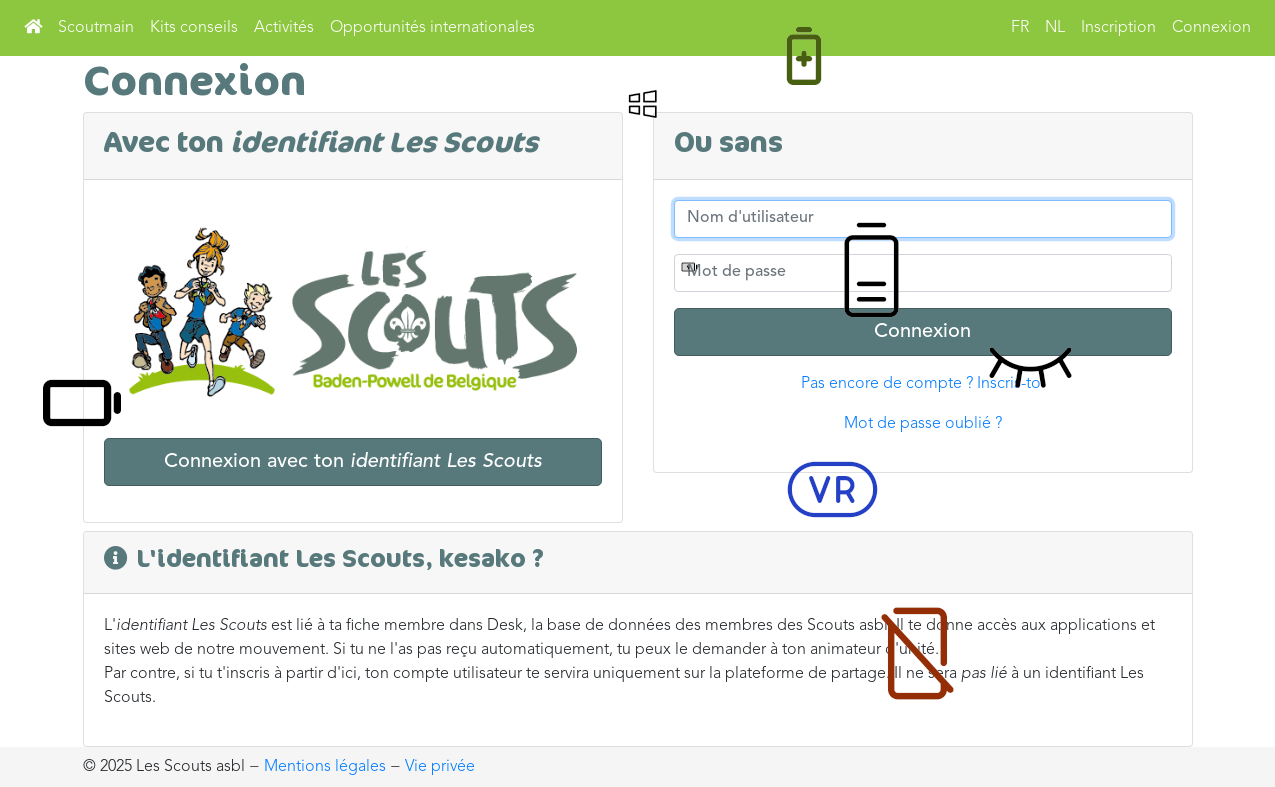 This screenshot has height=787, width=1275. Describe the element at coordinates (644, 104) in the screenshot. I see `open windows start menu` at that location.